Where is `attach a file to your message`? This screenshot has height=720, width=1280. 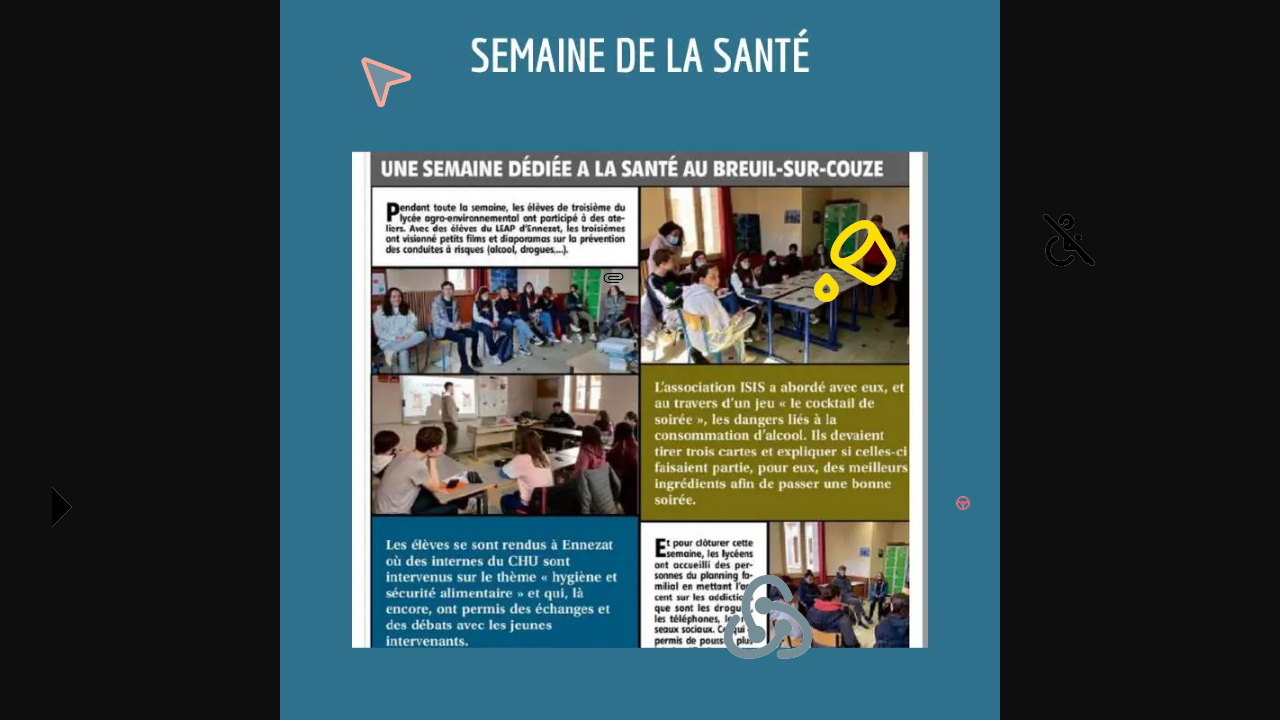 attach a file to your message is located at coordinates (613, 278).